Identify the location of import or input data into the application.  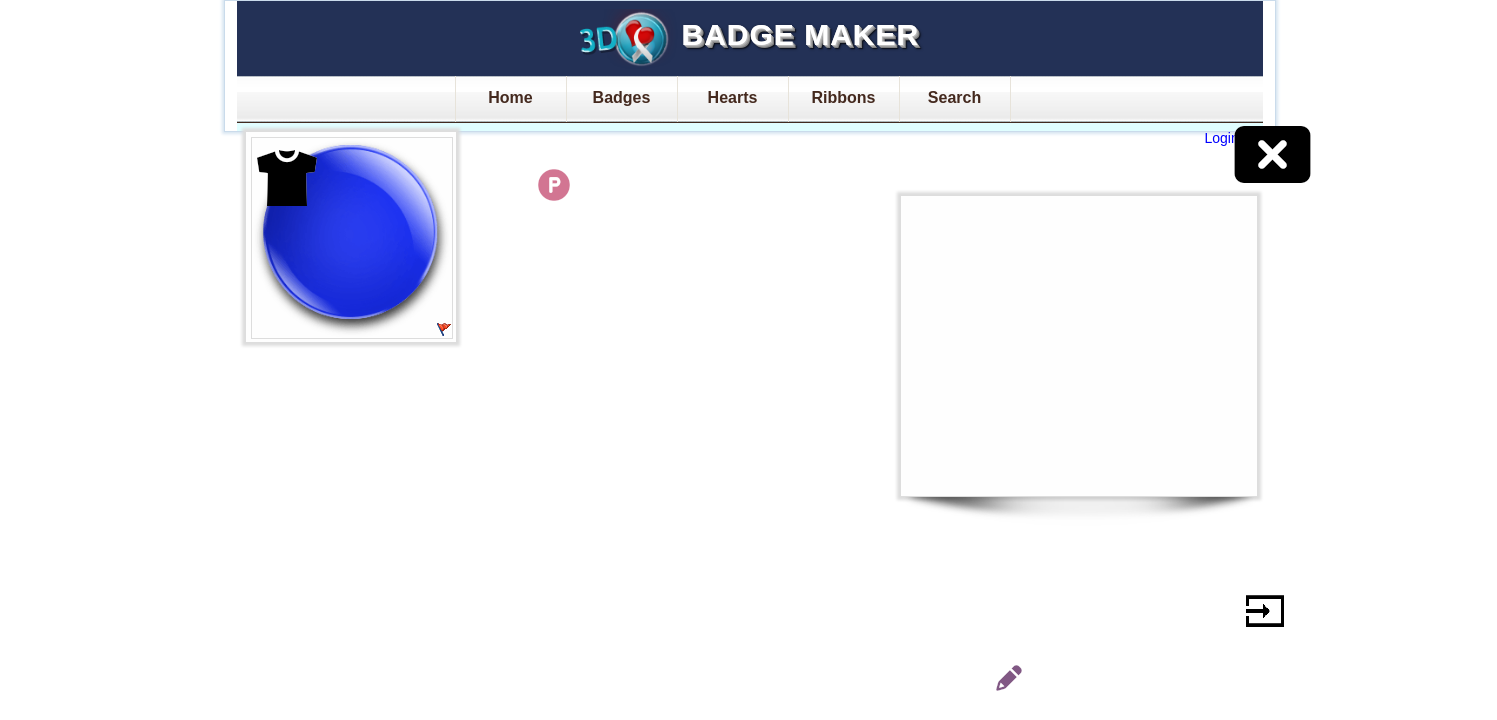
(1265, 611).